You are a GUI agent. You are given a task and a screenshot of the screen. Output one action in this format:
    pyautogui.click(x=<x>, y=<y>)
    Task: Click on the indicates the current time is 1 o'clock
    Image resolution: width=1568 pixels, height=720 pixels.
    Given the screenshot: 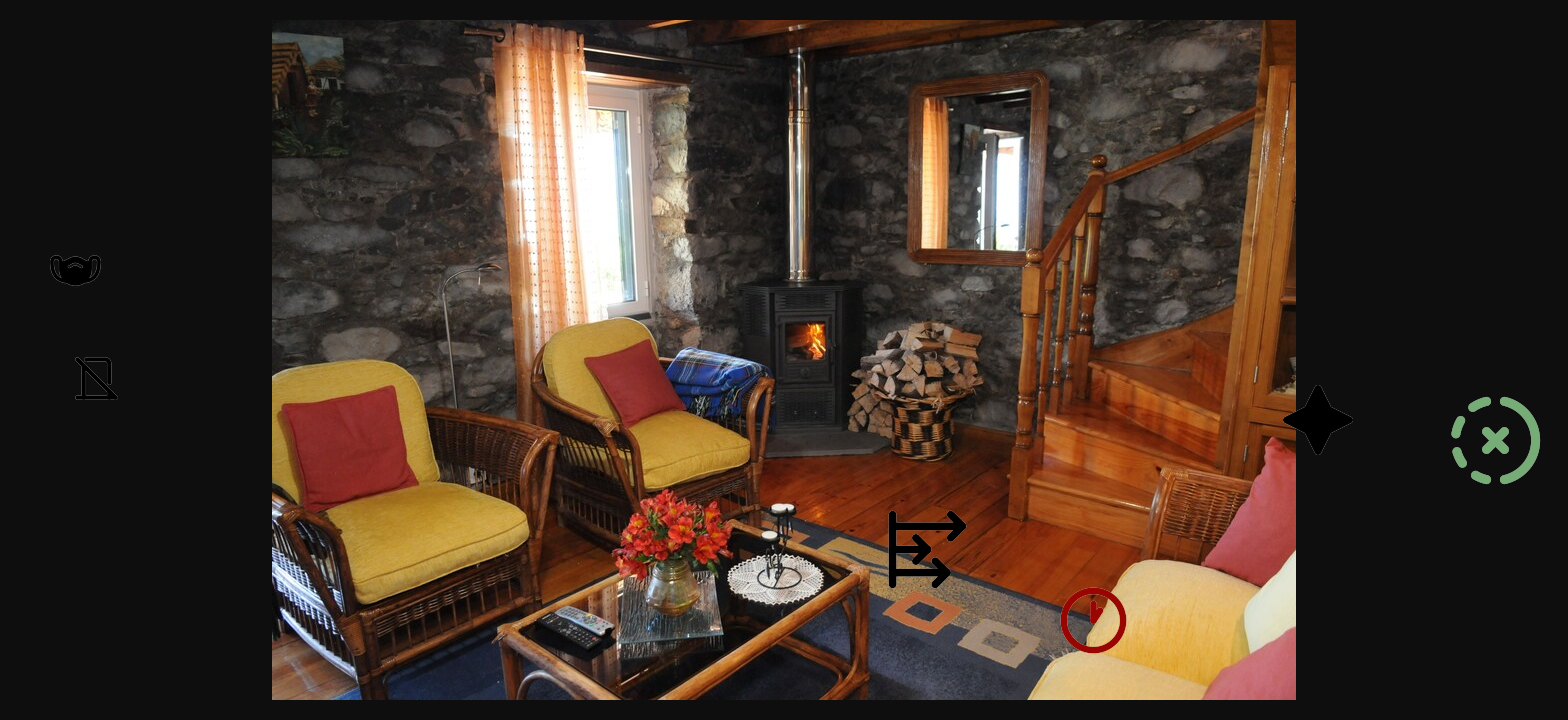 What is the action you would take?
    pyautogui.click(x=1093, y=620)
    